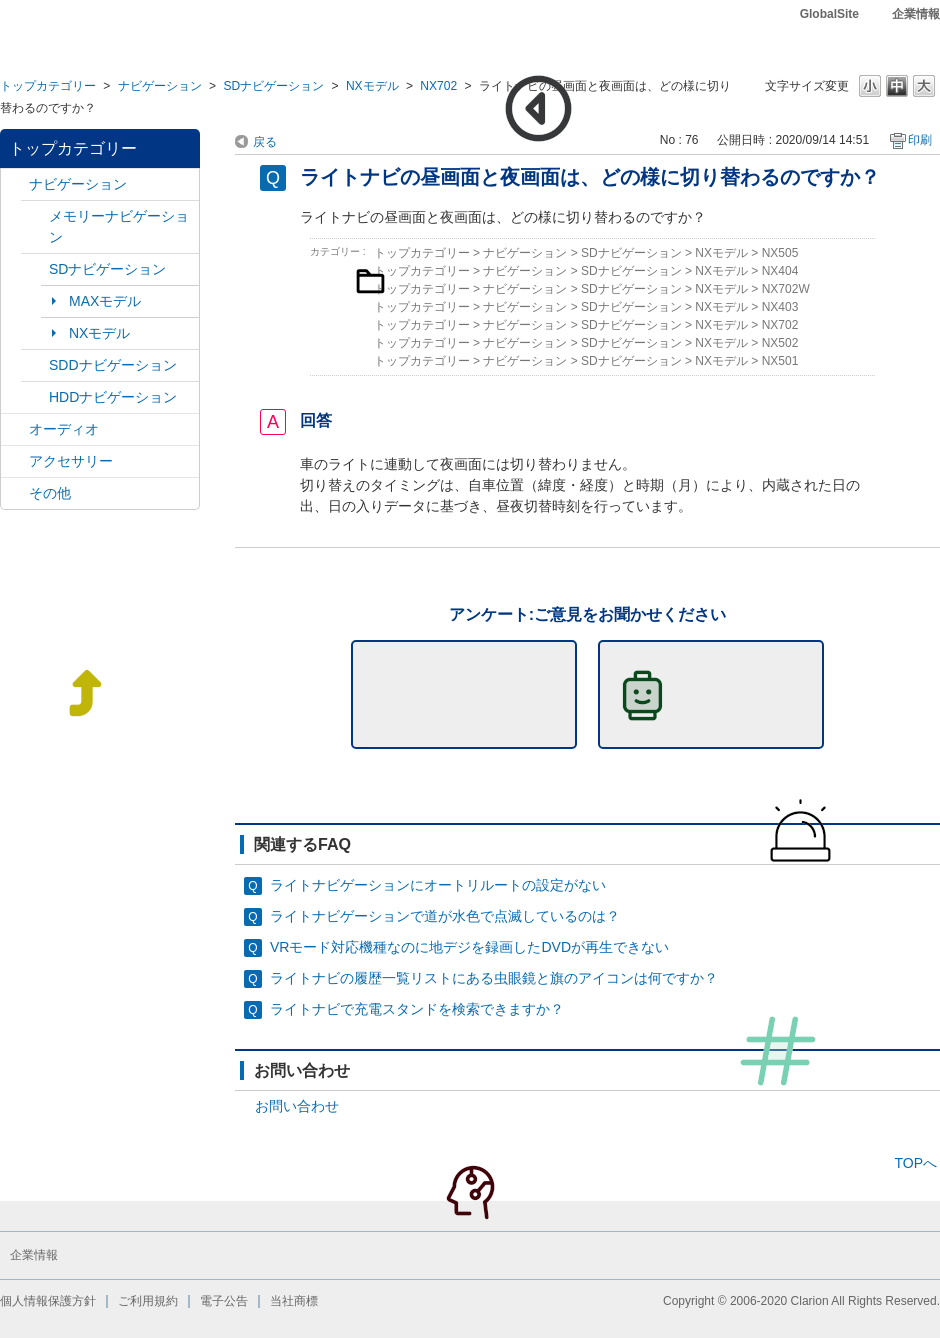 The height and width of the screenshot is (1338, 940). Describe the element at coordinates (800, 836) in the screenshot. I see `indicates an active alert or warning` at that location.